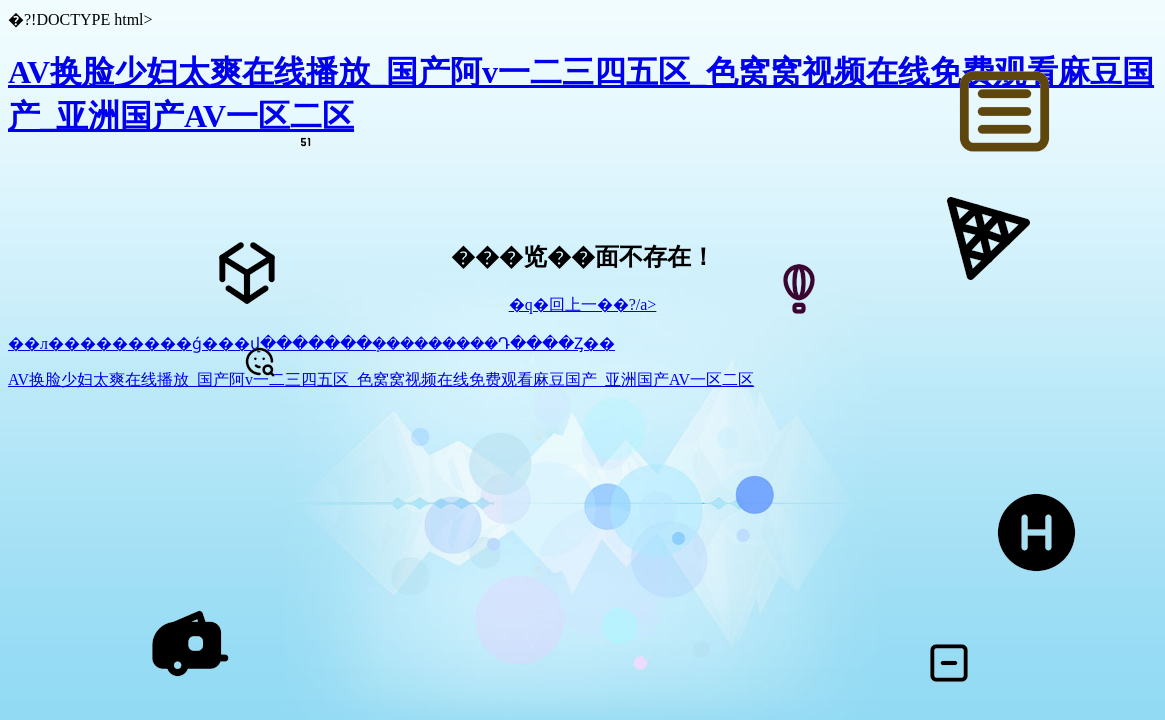 The image size is (1165, 720). I want to click on access caravan or RV rental options, so click(188, 643).